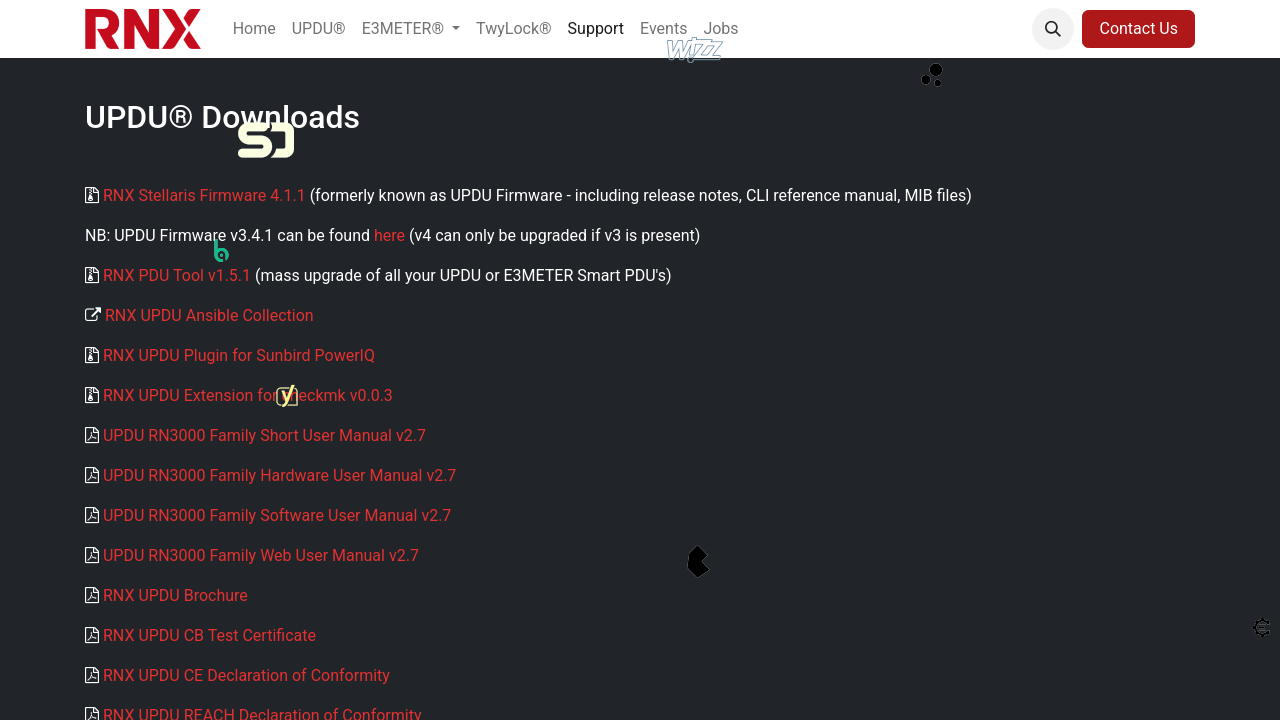 The image size is (1280, 720). What do you see at coordinates (1261, 627) in the screenshot?
I see `open compiler explorer tool` at bounding box center [1261, 627].